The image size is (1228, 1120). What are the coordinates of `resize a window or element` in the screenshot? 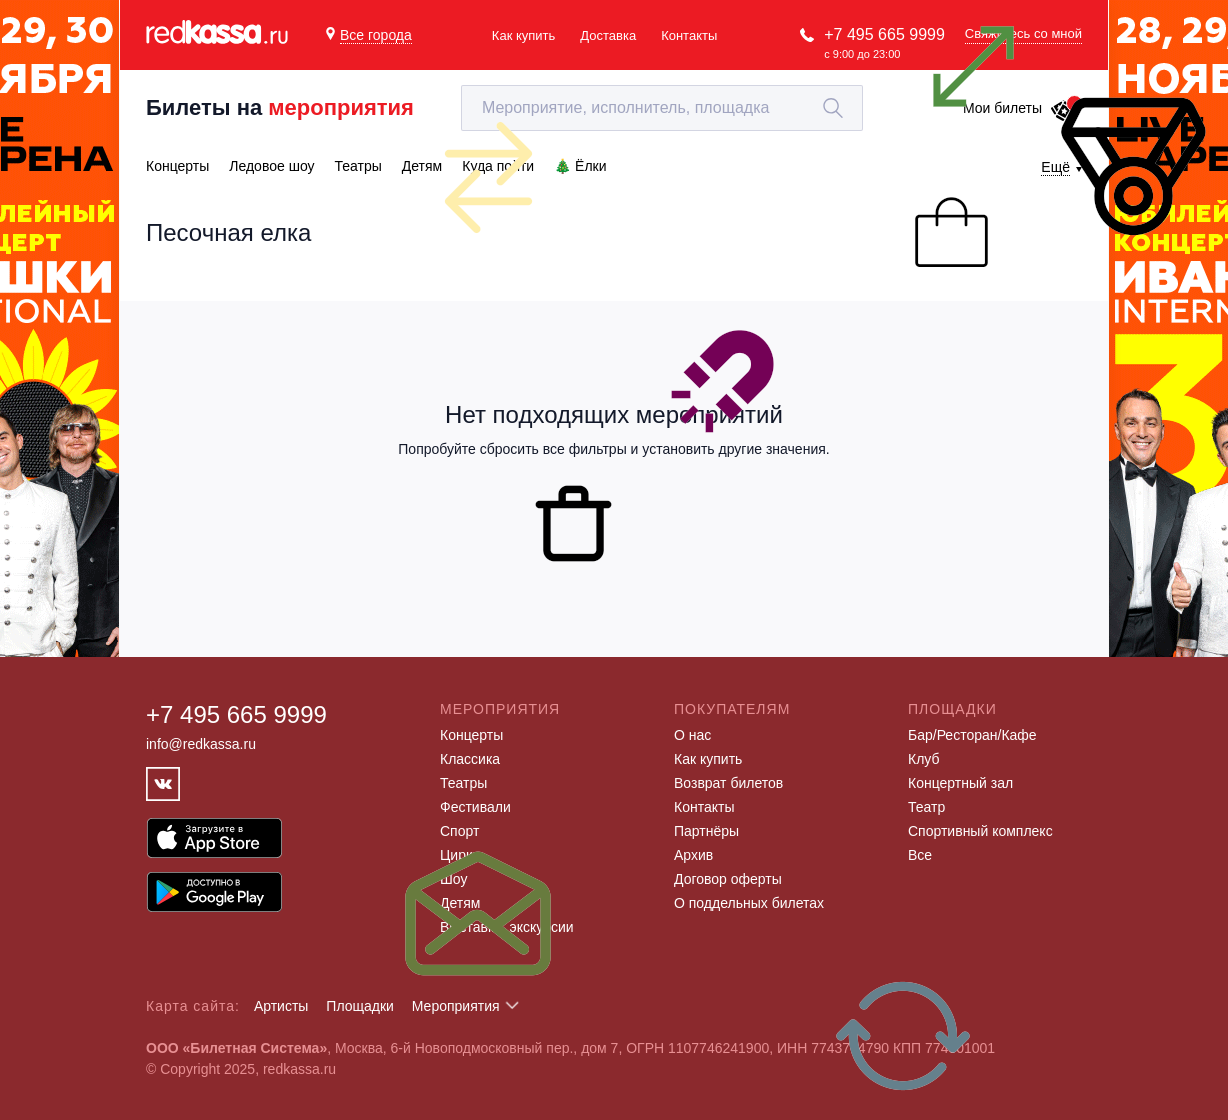 It's located at (973, 66).